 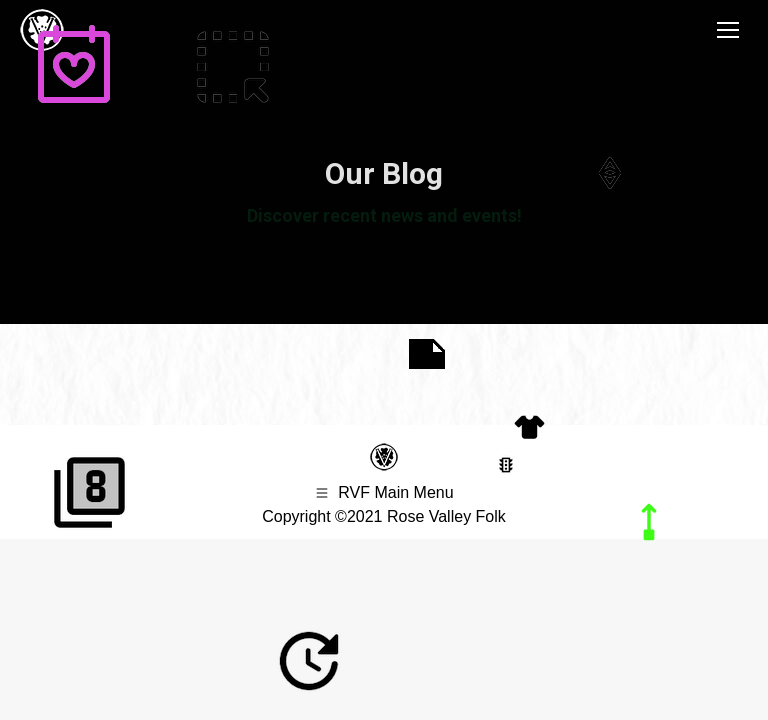 I want to click on draw a selection area, so click(x=233, y=67).